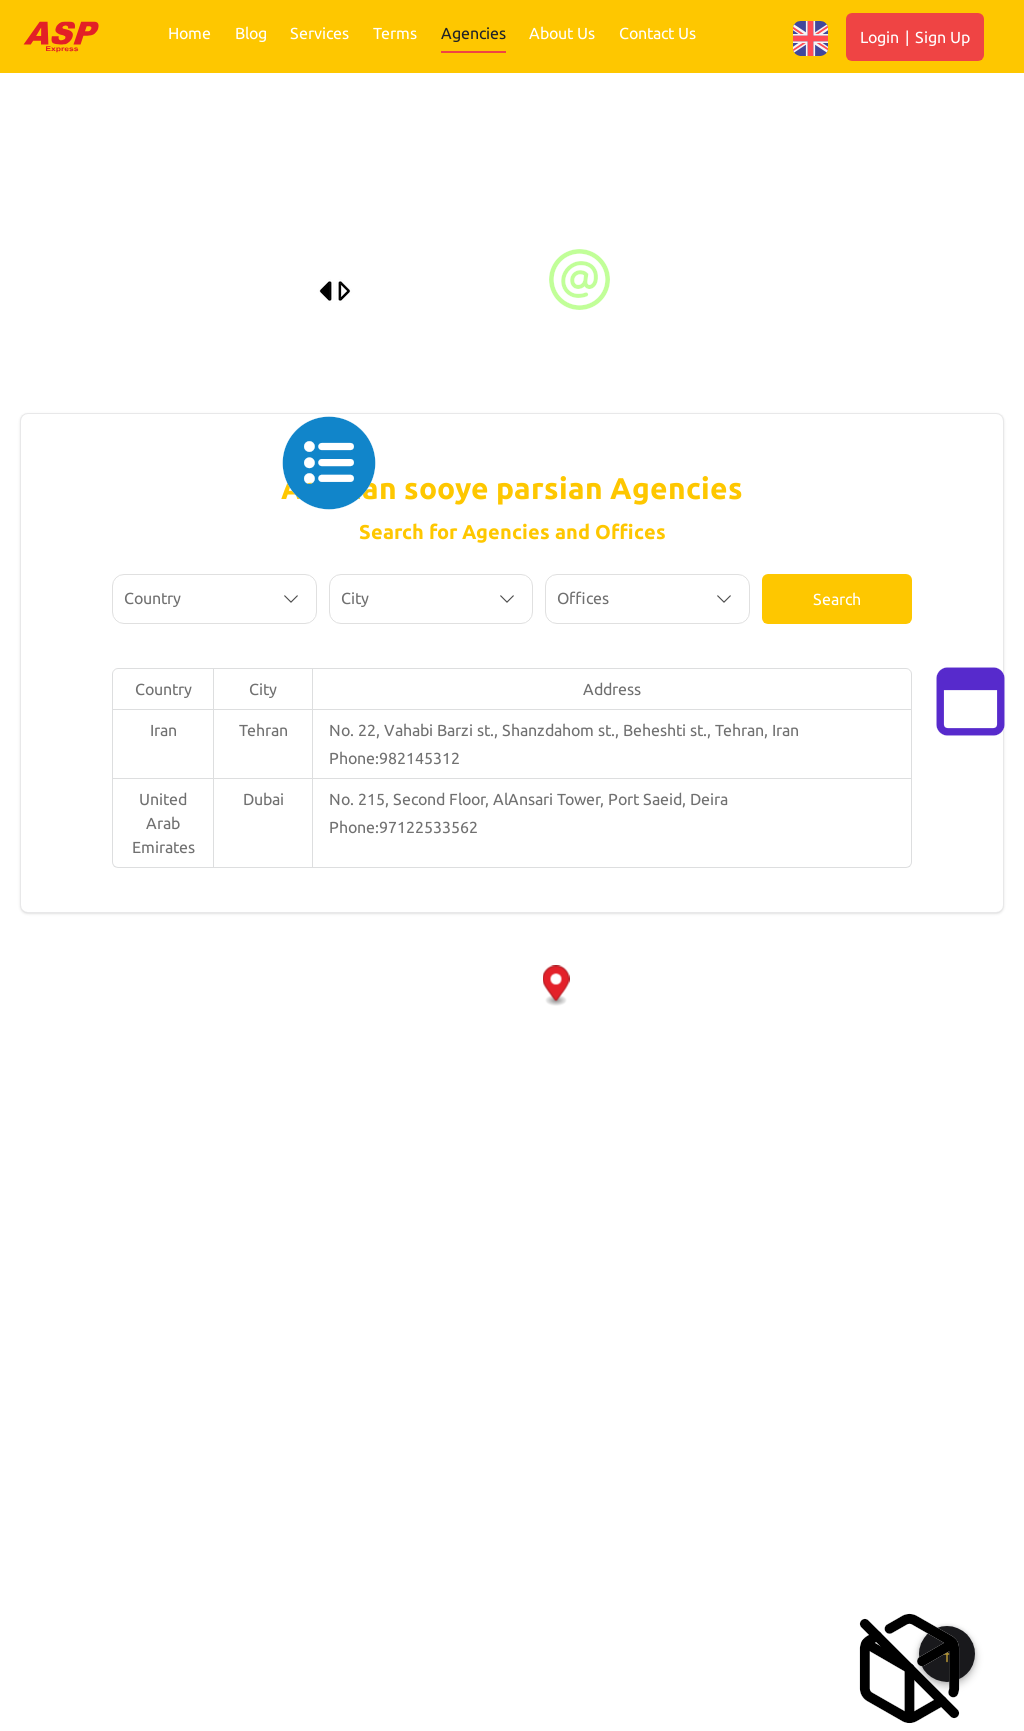 This screenshot has width=1024, height=1731. Describe the element at coordinates (579, 279) in the screenshot. I see `mention a user or tag someone` at that location.